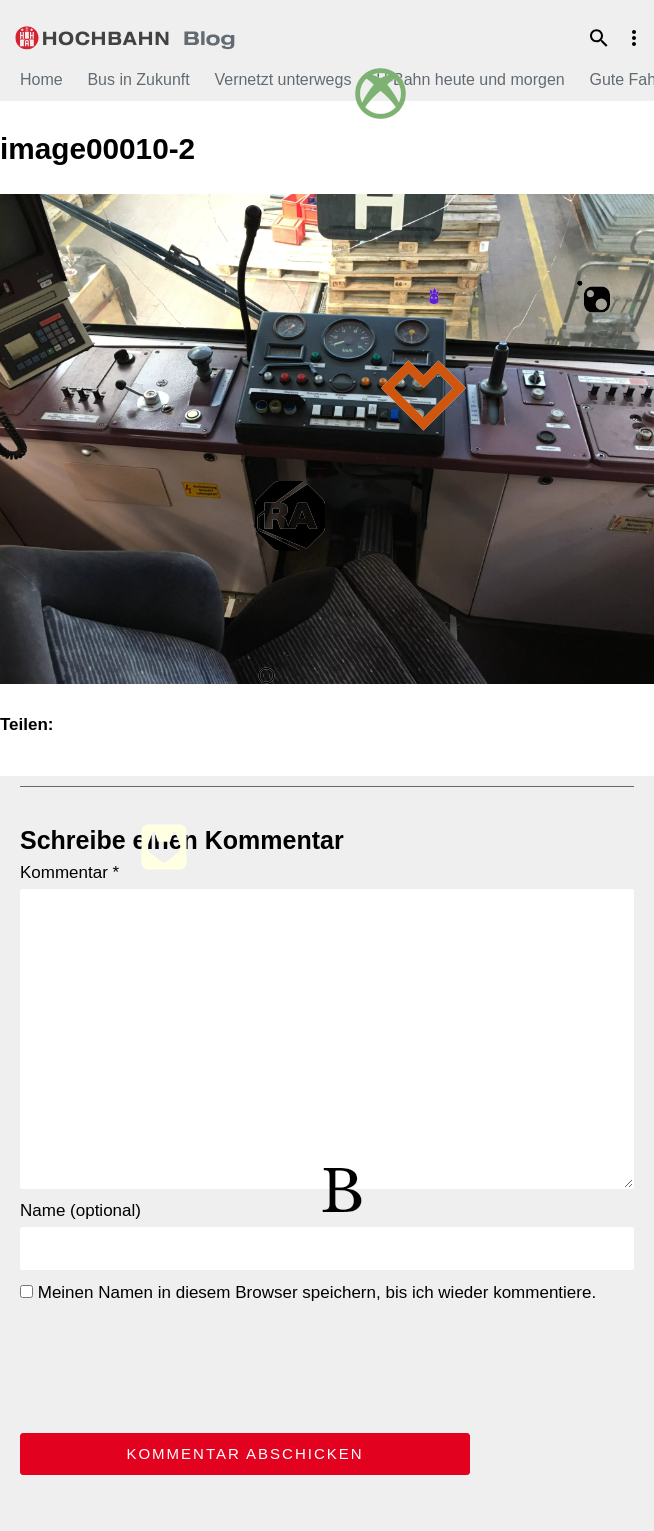 The width and height of the screenshot is (654, 1531). What do you see at coordinates (434, 296) in the screenshot?
I see `pinia state management library logo` at bounding box center [434, 296].